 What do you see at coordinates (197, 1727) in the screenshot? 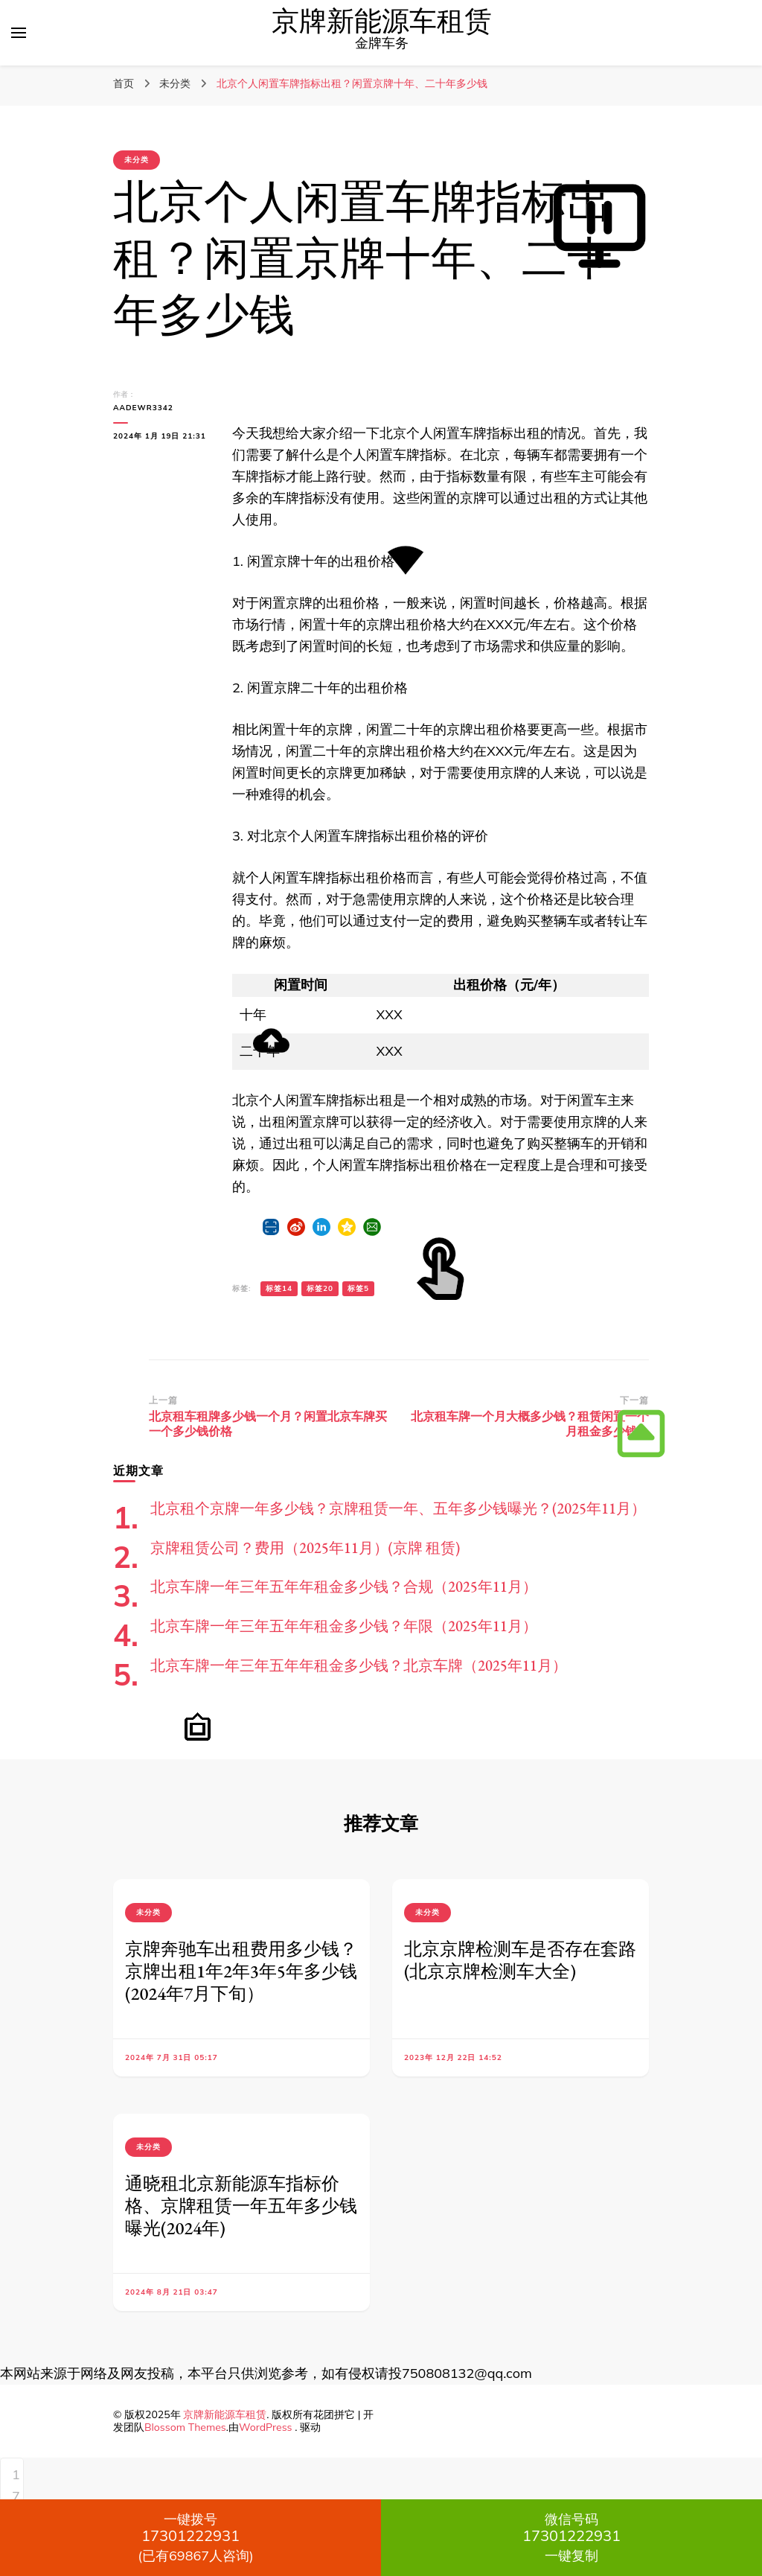
I see `view framed photos or artwork` at bounding box center [197, 1727].